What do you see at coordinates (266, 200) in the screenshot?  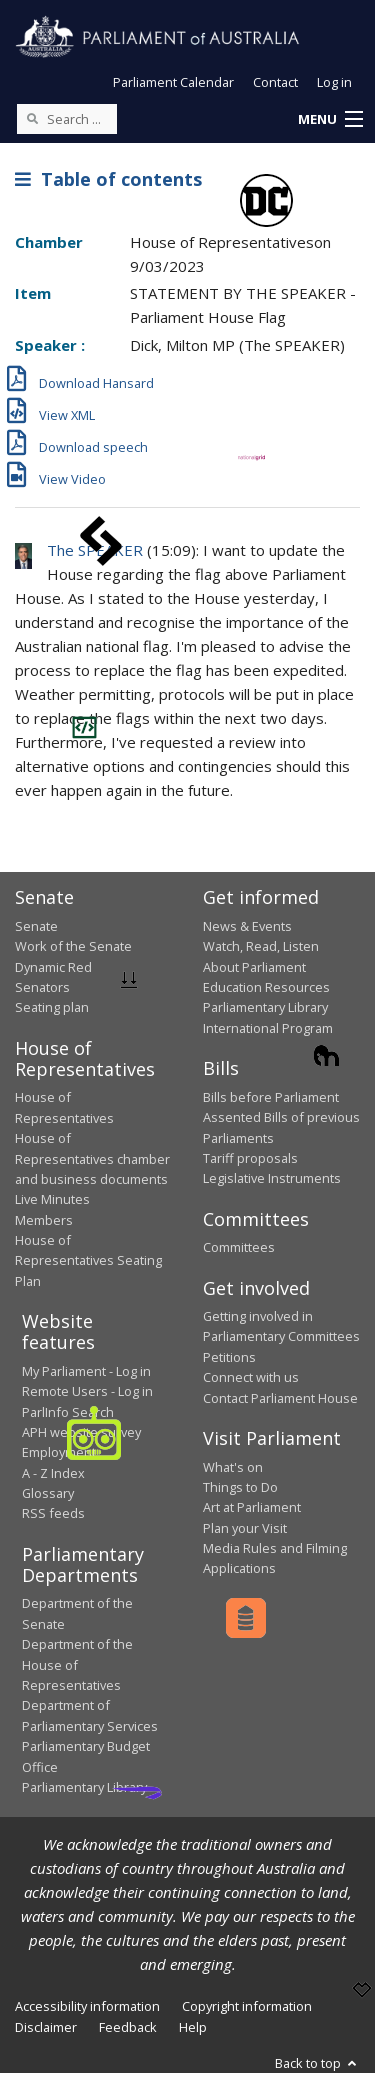 I see `DC Entertainment logo` at bounding box center [266, 200].